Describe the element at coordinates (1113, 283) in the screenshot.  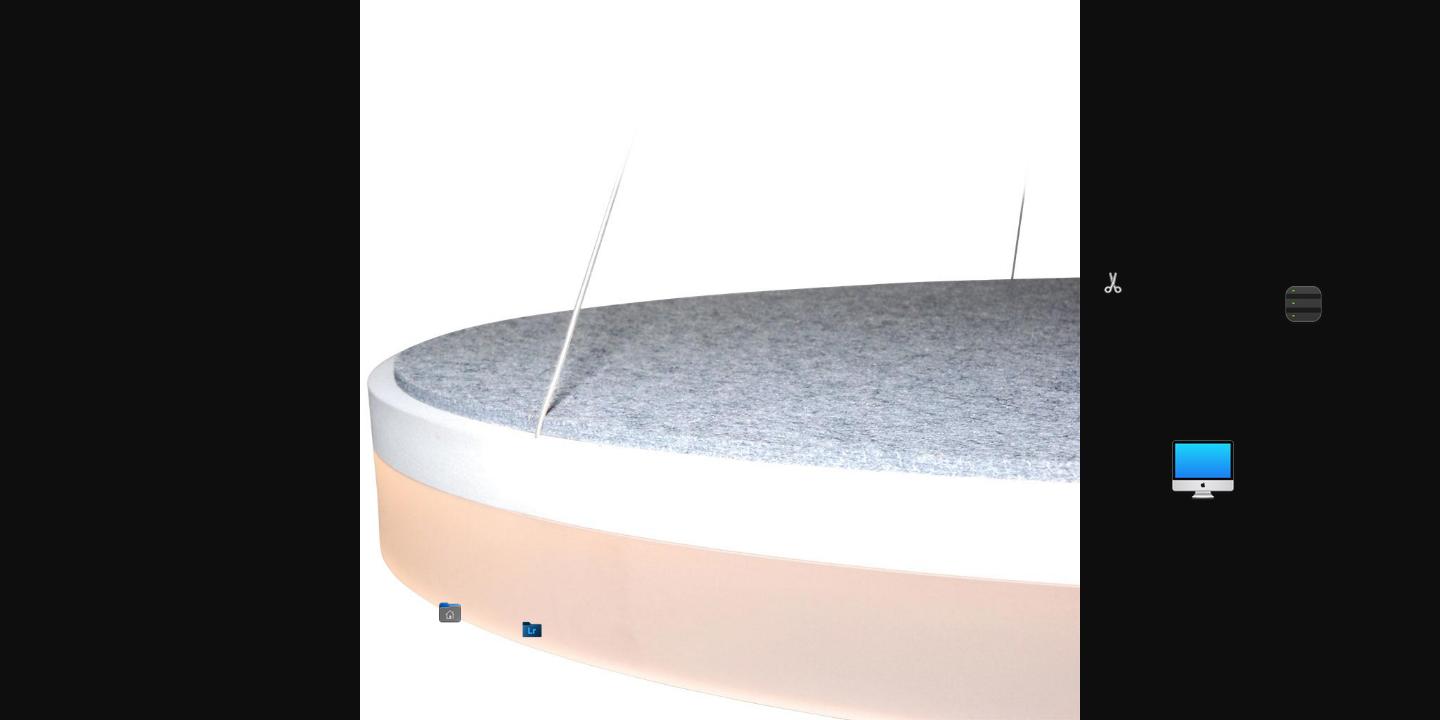
I see `cut selected content to clipboard` at that location.